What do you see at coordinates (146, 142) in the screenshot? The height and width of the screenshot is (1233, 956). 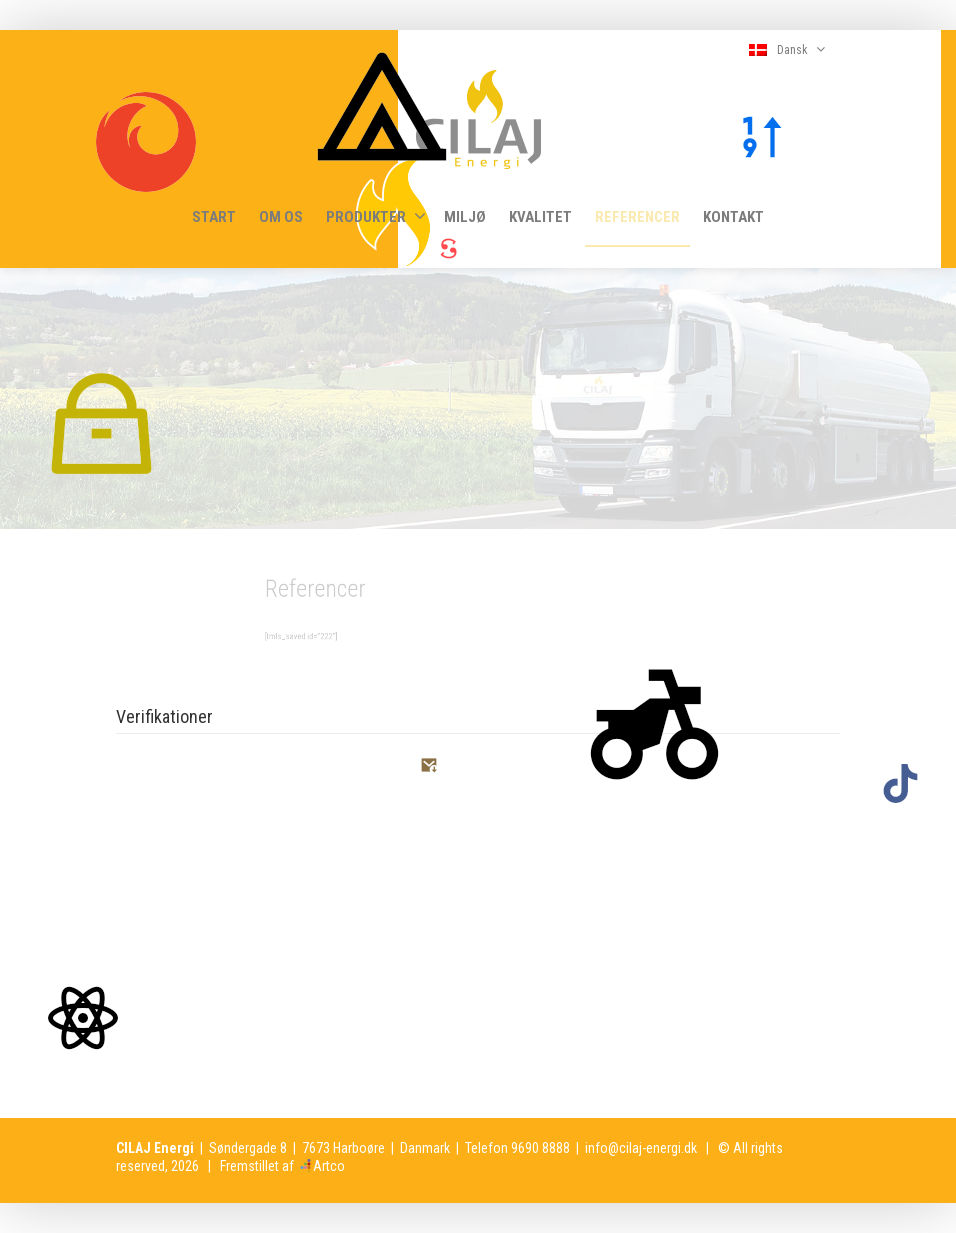 I see `open Mozilla Firefox browser` at bounding box center [146, 142].